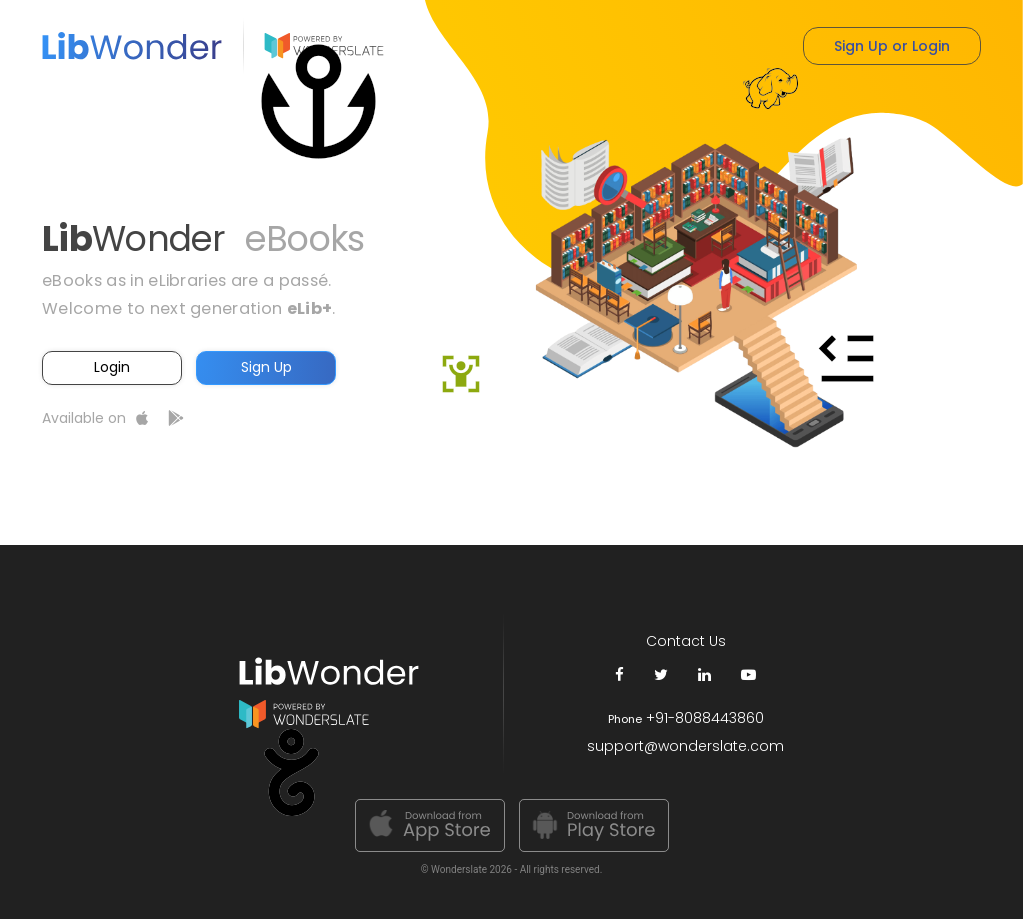 Image resolution: width=1023 pixels, height=919 pixels. What do you see at coordinates (770, 88) in the screenshot?
I see `apache hadoop platform logo` at bounding box center [770, 88].